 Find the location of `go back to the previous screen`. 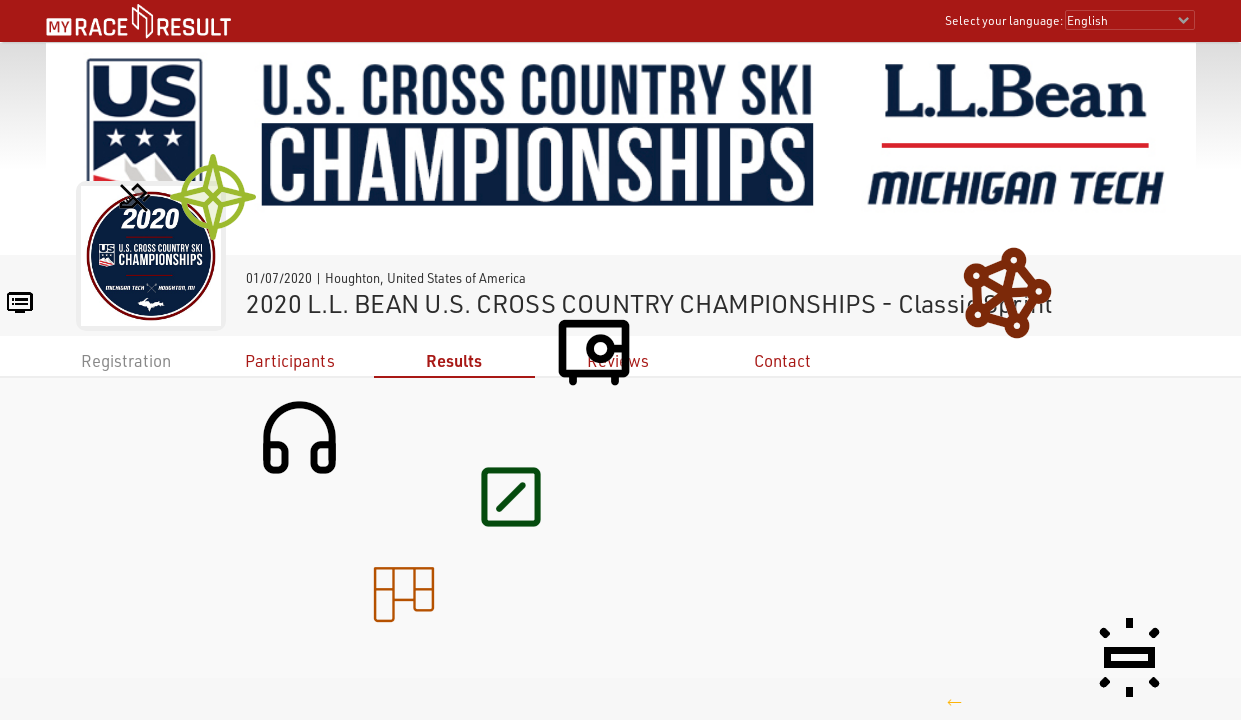

go back to the previous screen is located at coordinates (954, 702).